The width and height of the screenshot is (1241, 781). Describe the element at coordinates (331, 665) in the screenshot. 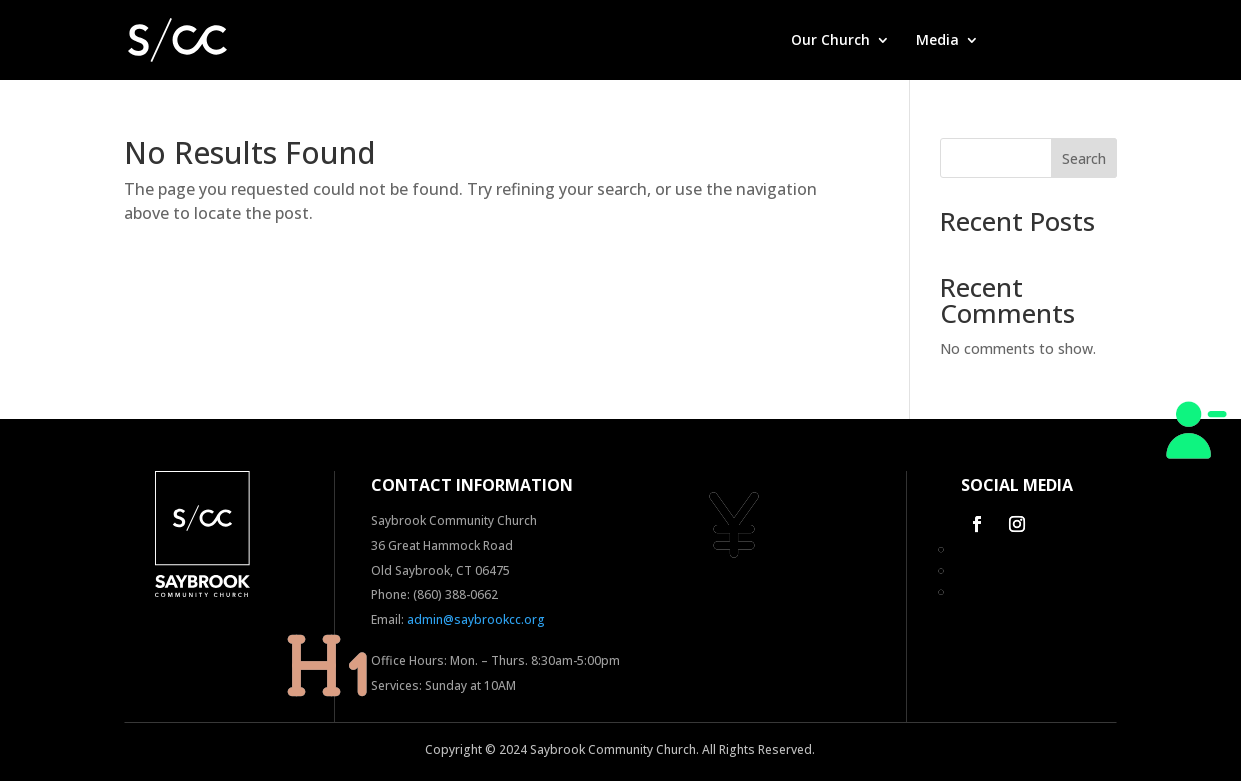

I see `format text as heading level 1` at that location.